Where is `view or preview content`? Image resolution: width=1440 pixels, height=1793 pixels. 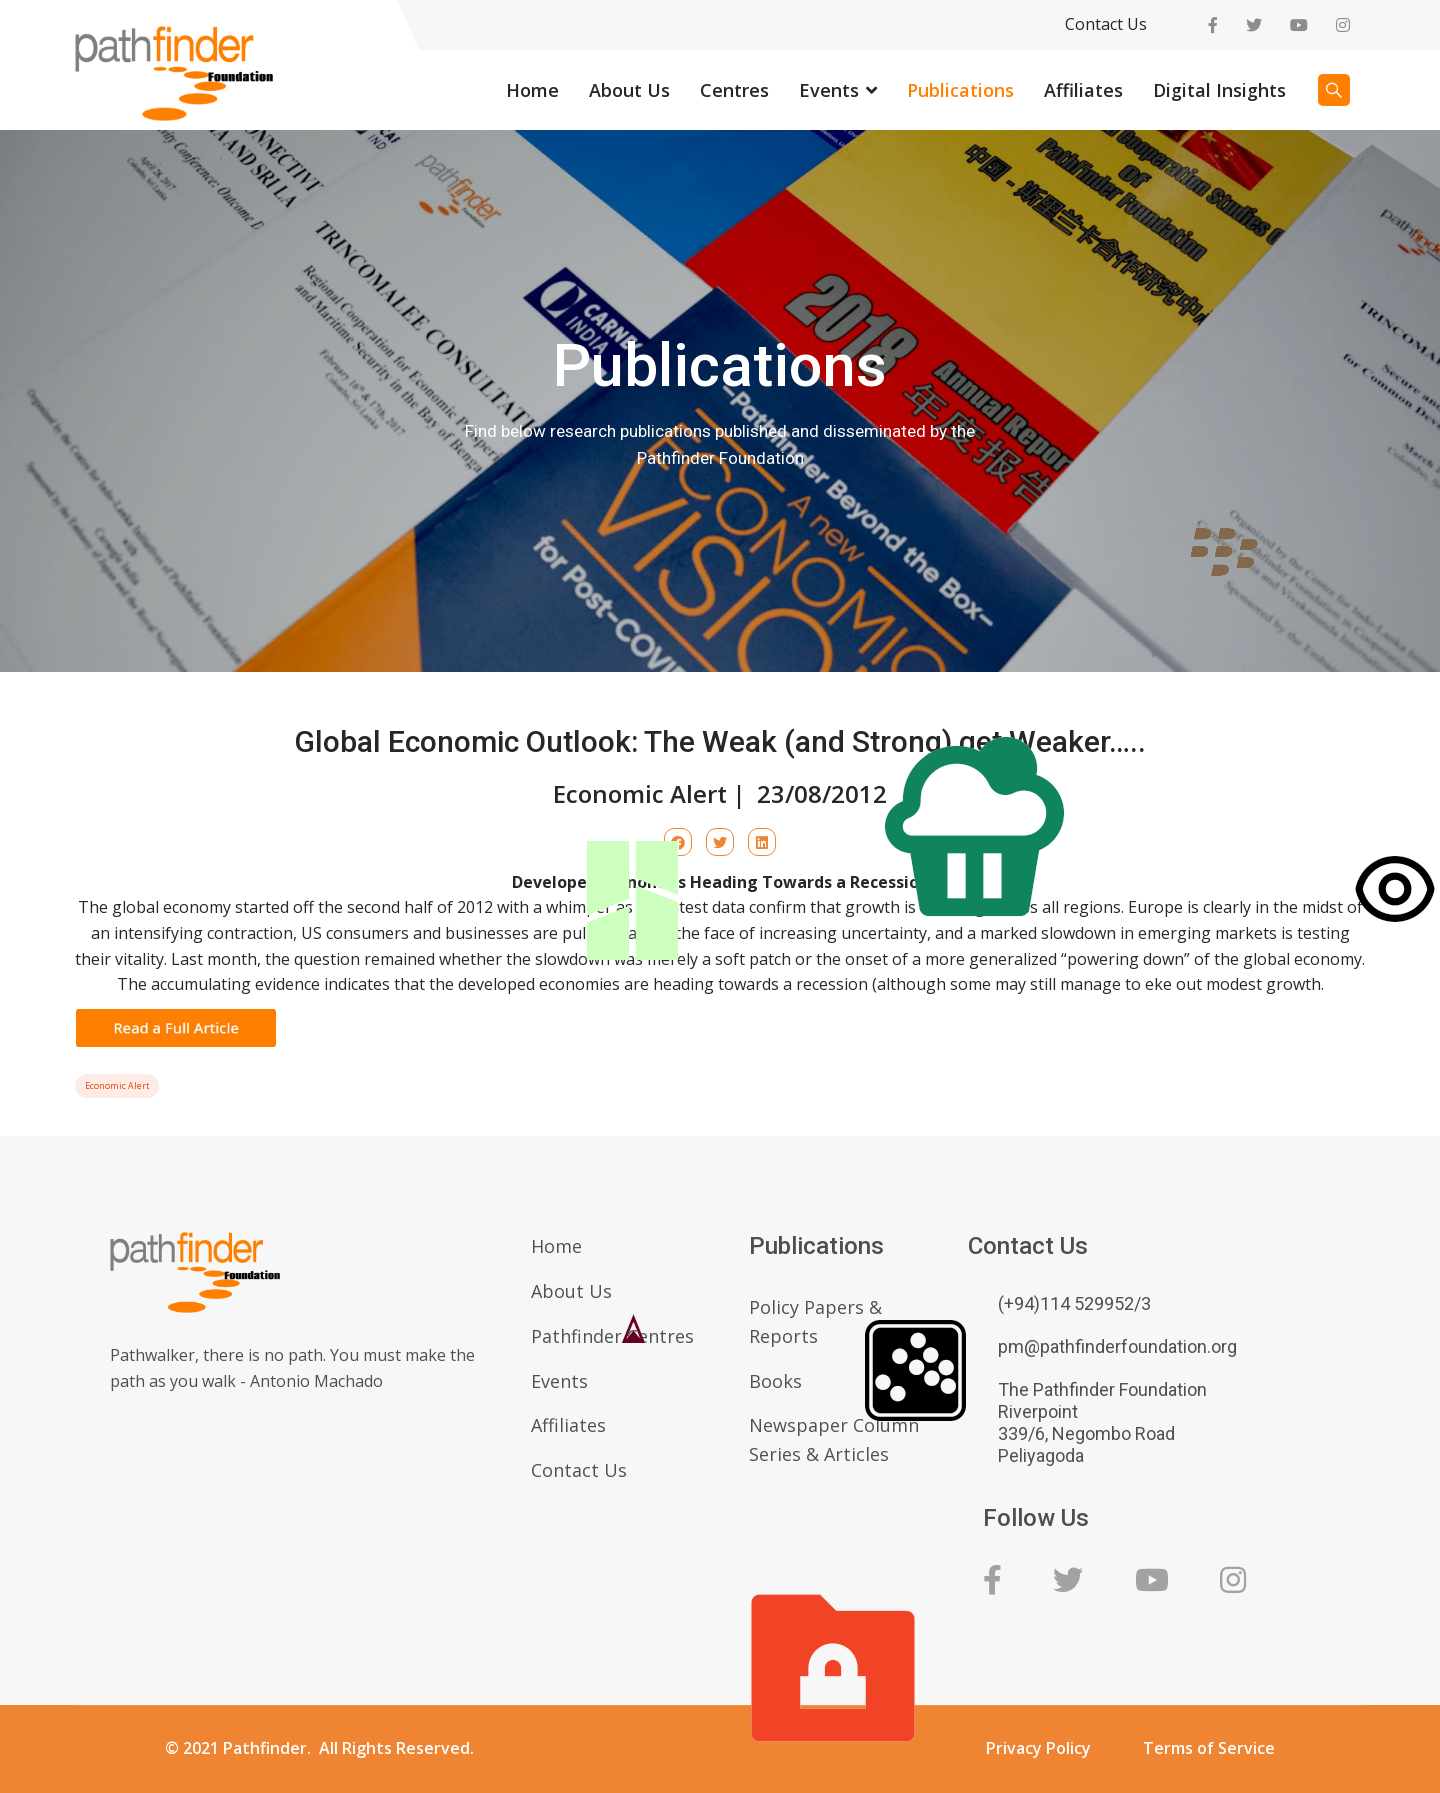 view or preview content is located at coordinates (1395, 889).